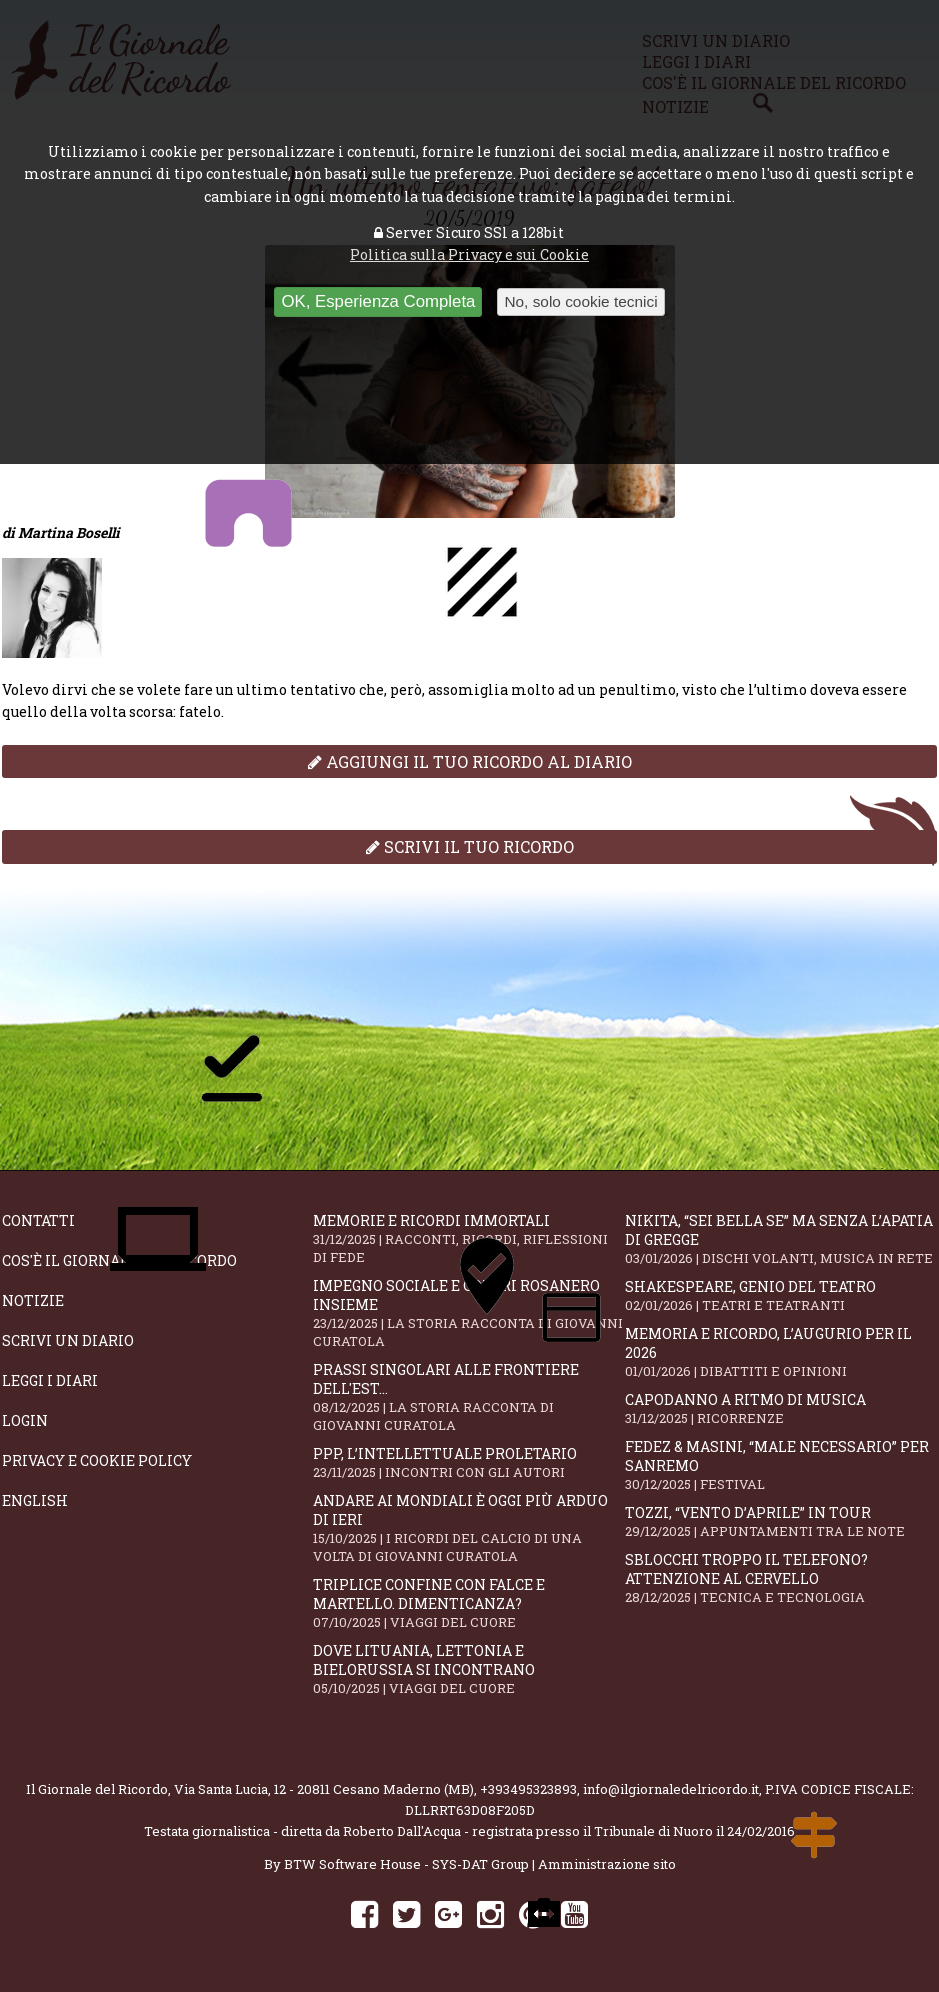  I want to click on view bridge or infrastructure information, so click(248, 508).